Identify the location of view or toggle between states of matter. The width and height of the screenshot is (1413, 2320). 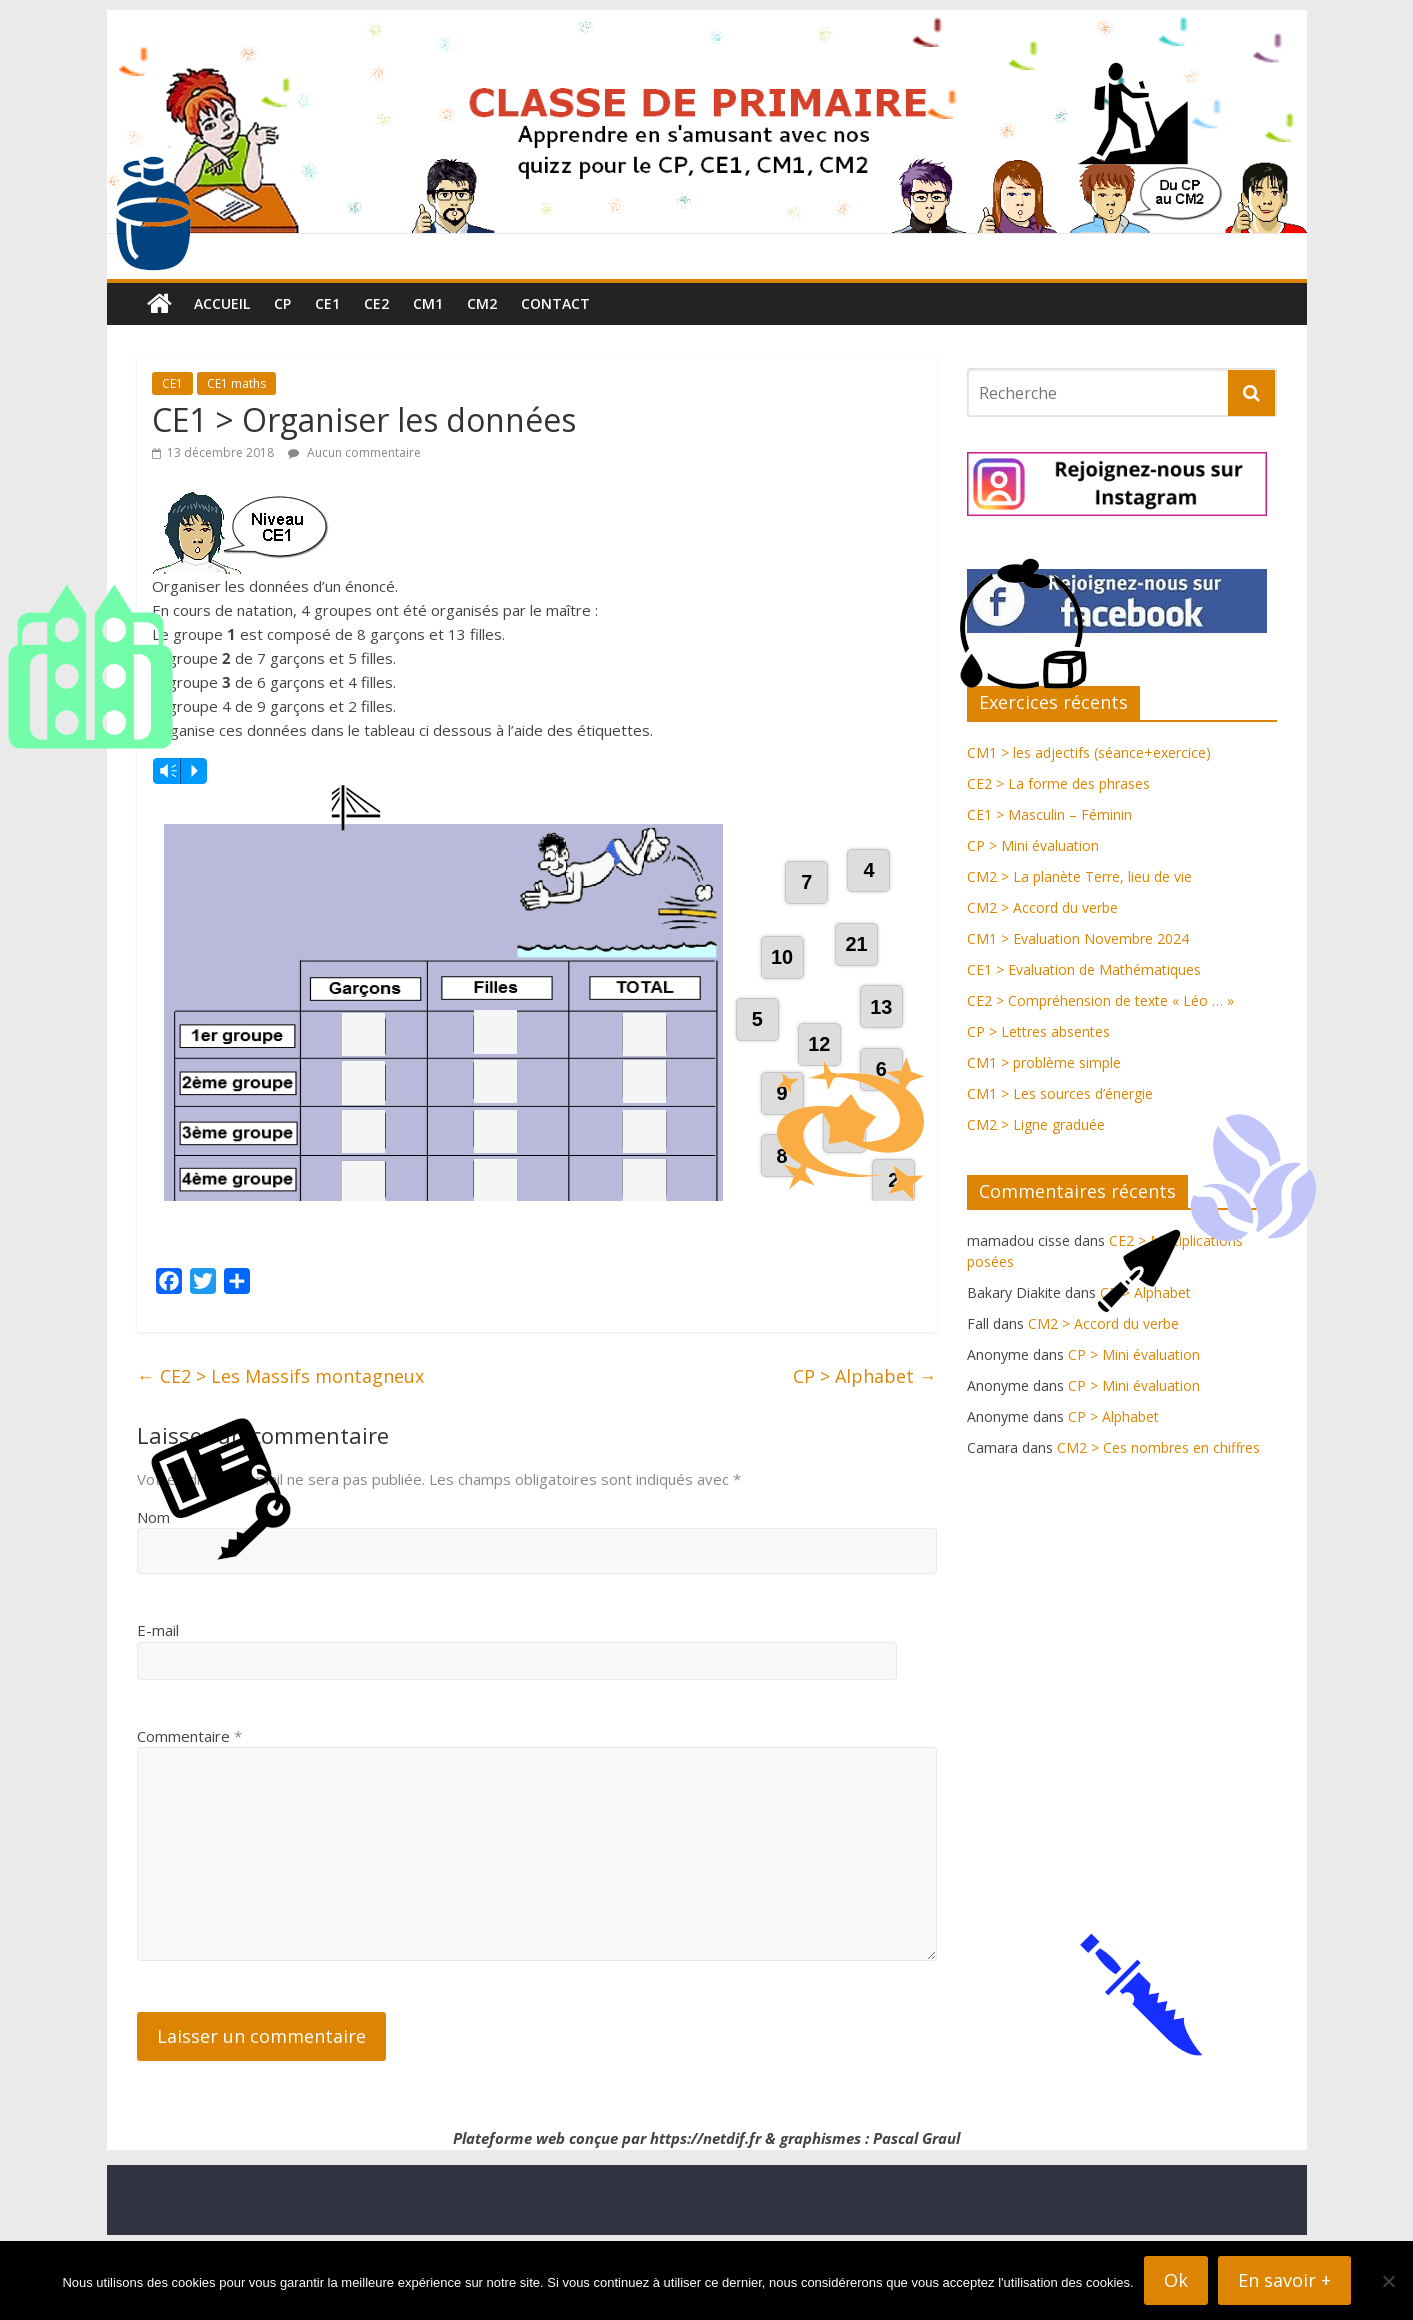
(1021, 627).